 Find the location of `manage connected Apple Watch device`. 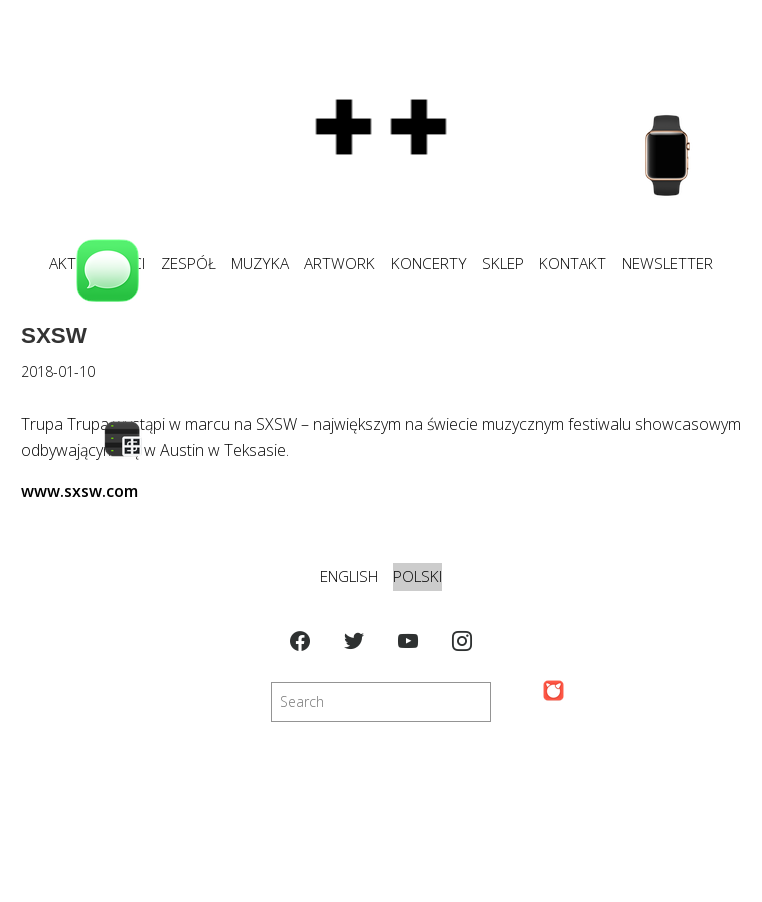

manage connected Apple Watch device is located at coordinates (666, 155).